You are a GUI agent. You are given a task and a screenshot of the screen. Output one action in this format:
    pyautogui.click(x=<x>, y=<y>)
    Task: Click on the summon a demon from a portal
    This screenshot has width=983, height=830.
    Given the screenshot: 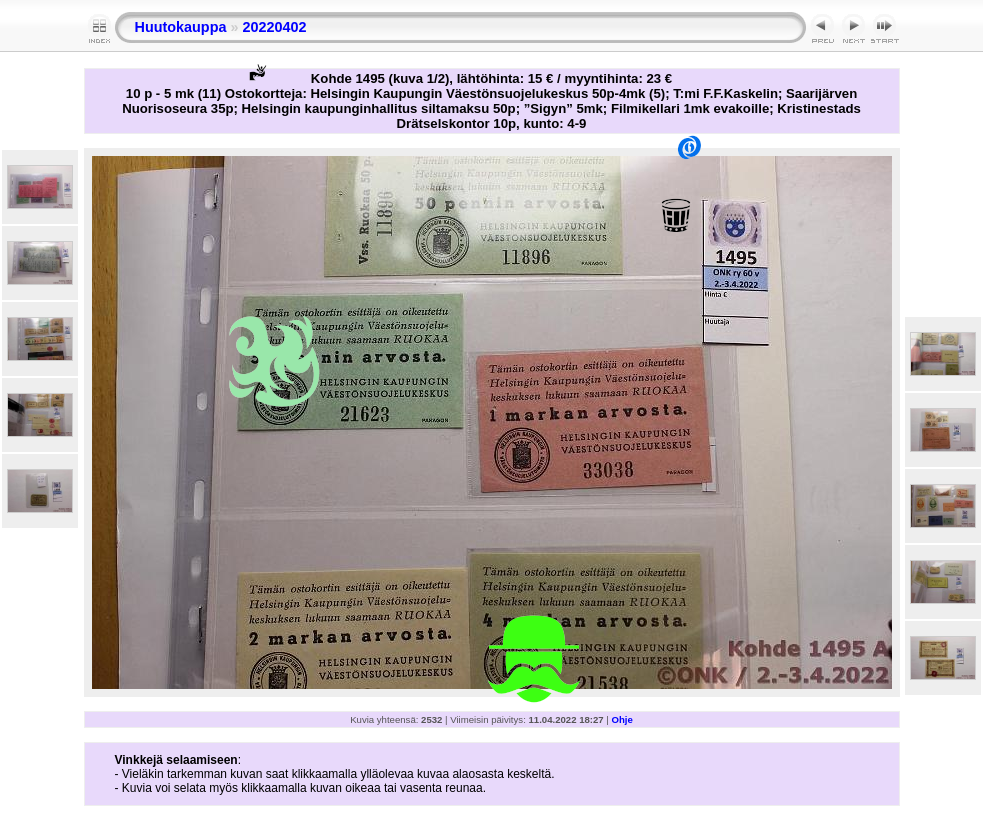 What is the action you would take?
    pyautogui.click(x=258, y=72)
    